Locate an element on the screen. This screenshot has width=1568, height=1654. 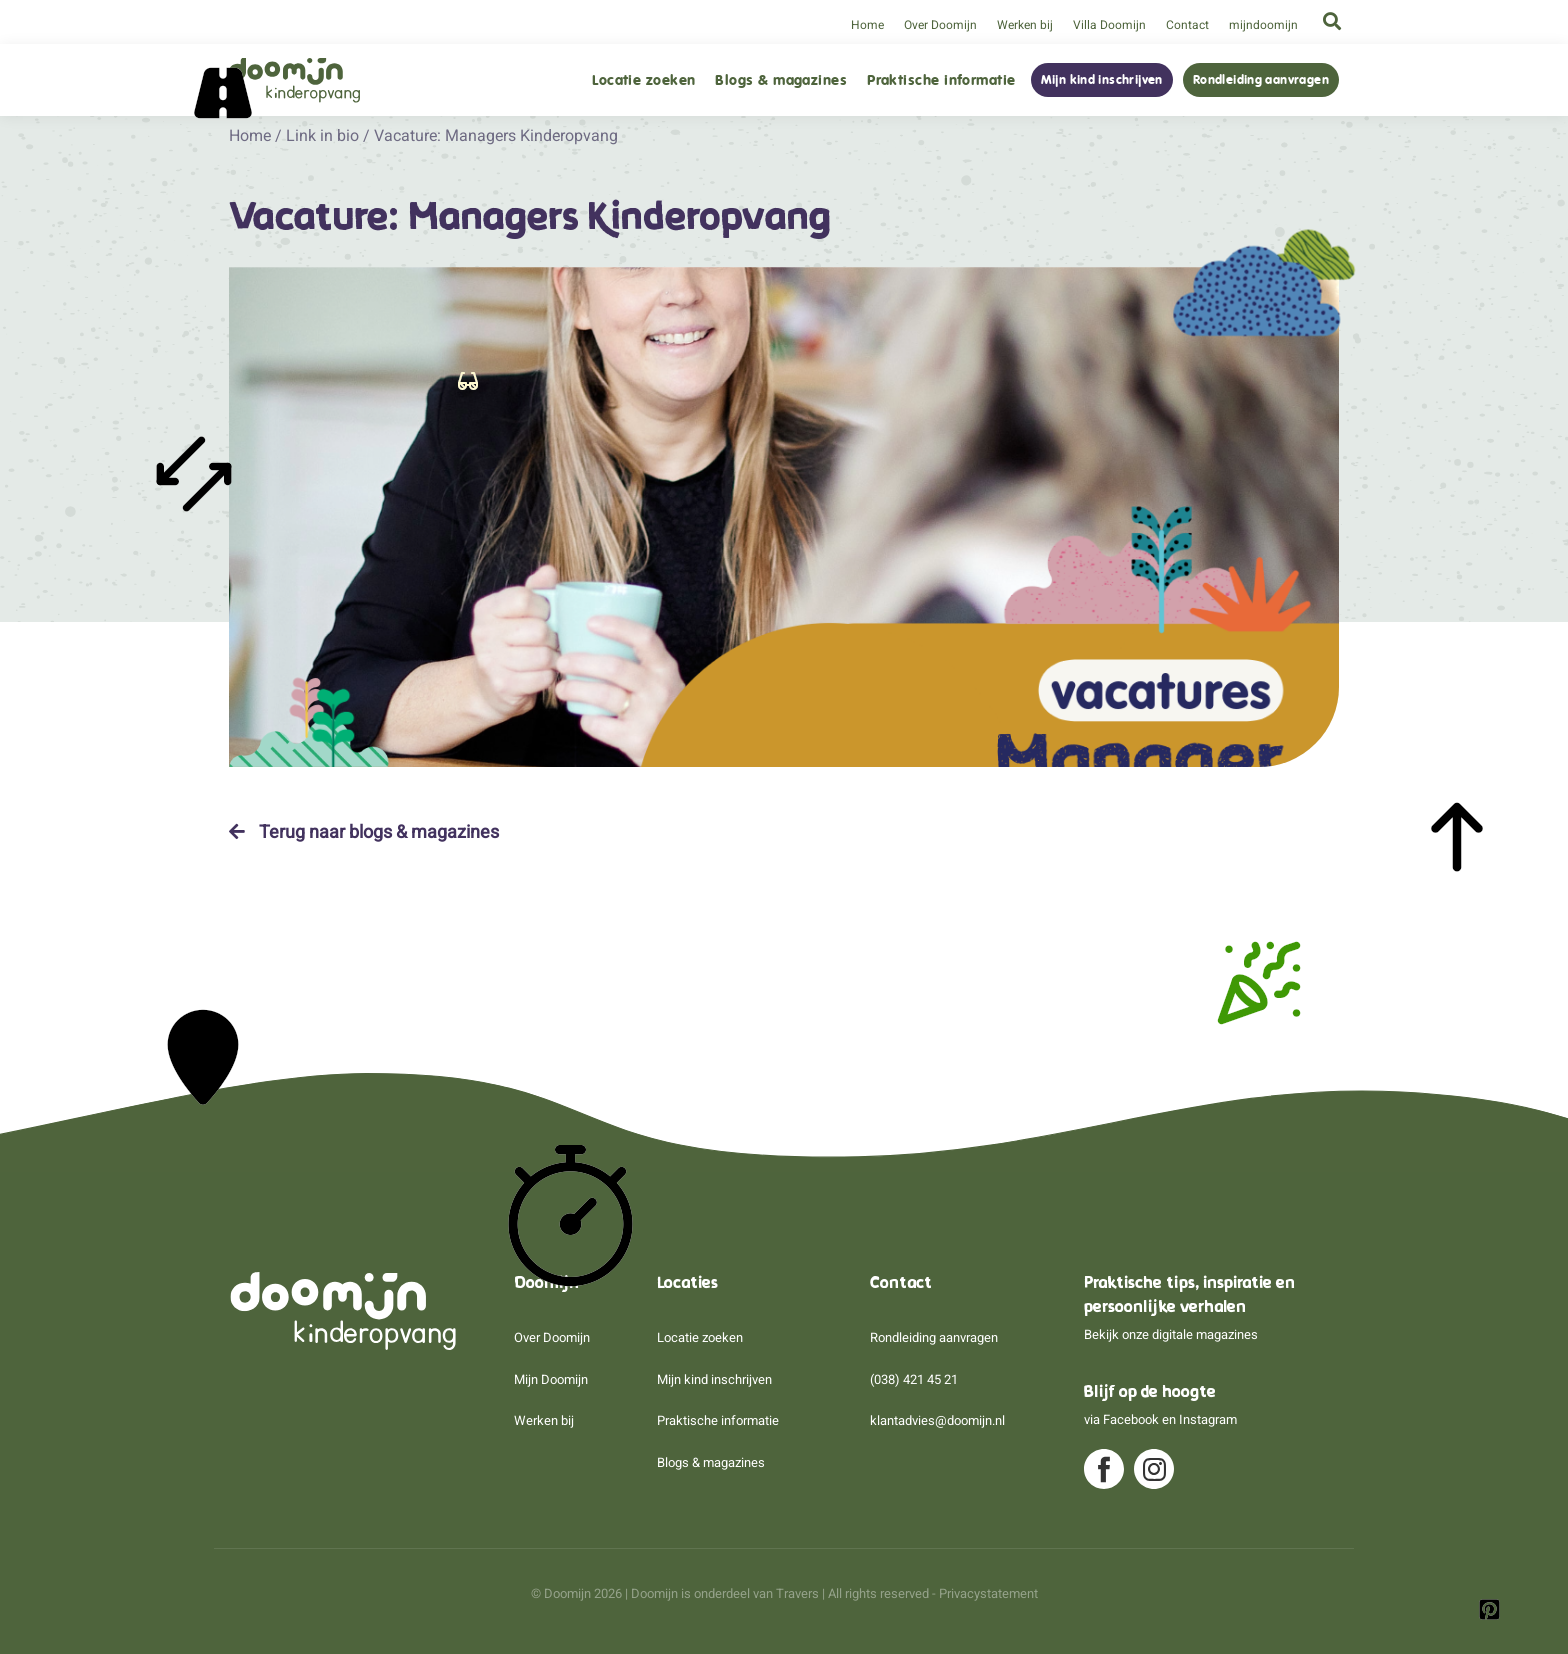
open pinterest app is located at coordinates (1489, 1609).